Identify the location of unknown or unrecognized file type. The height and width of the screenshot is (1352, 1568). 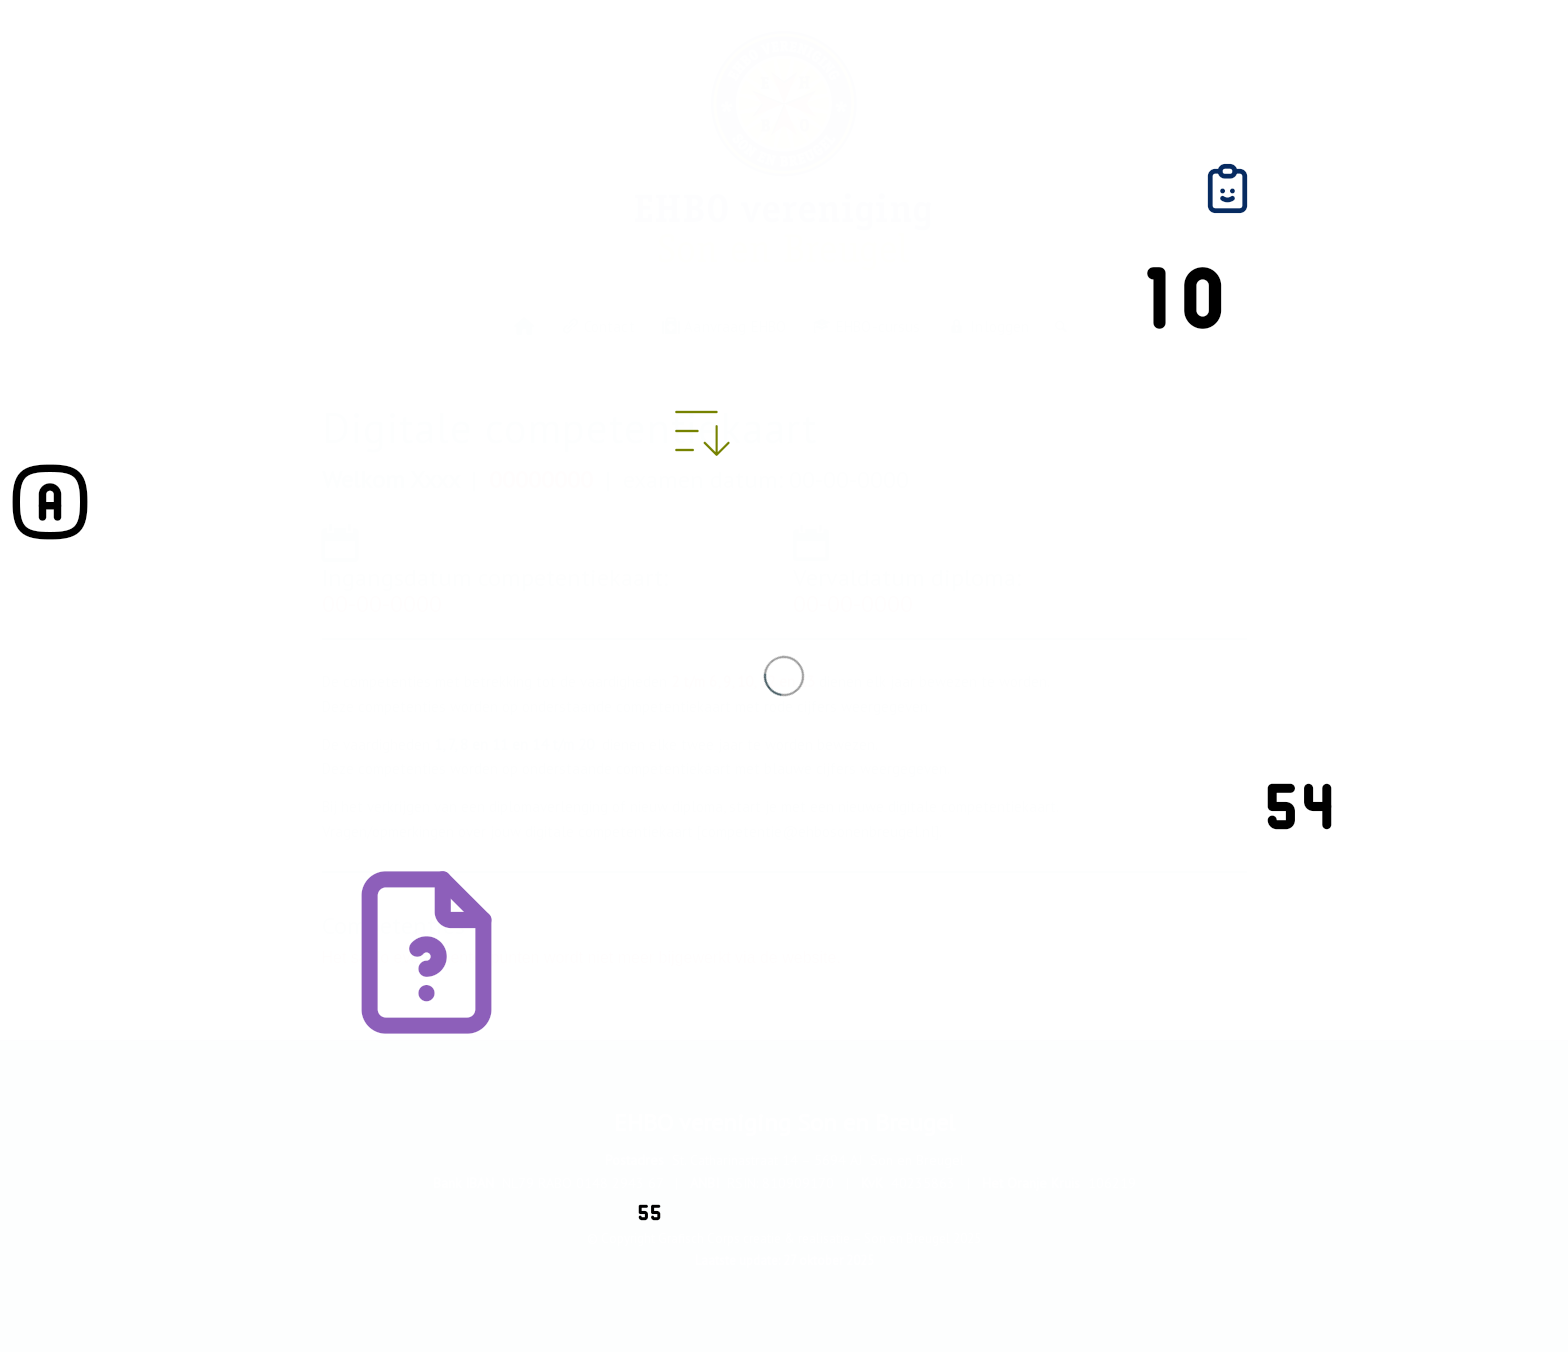
(426, 952).